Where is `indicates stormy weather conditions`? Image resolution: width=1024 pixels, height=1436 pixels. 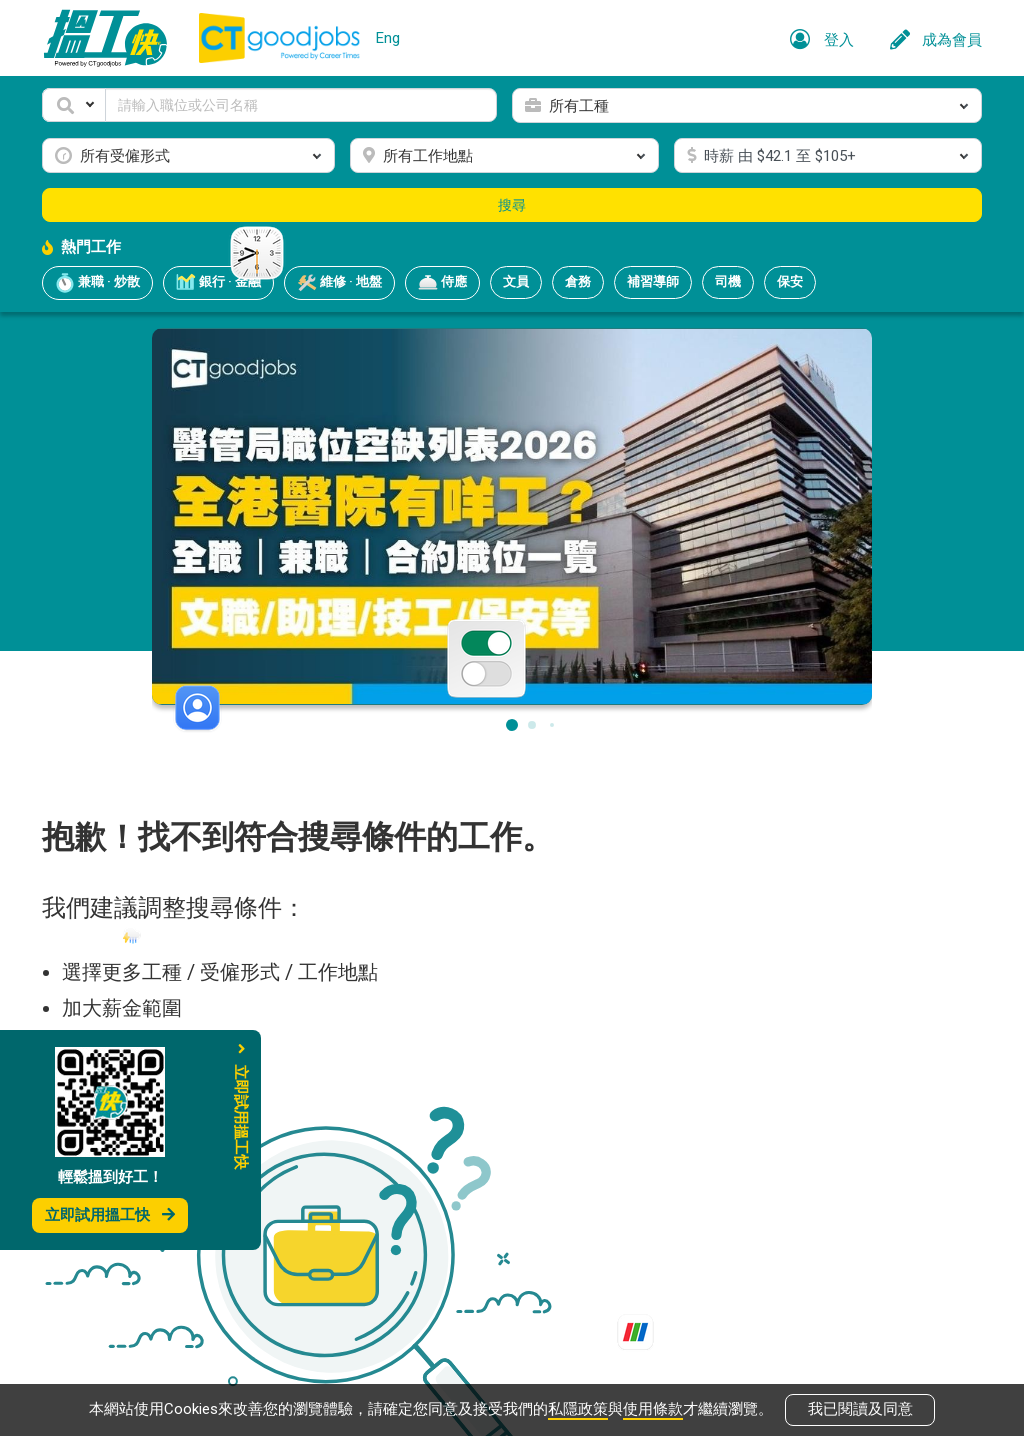
indicates stormy weather conditions is located at coordinates (132, 935).